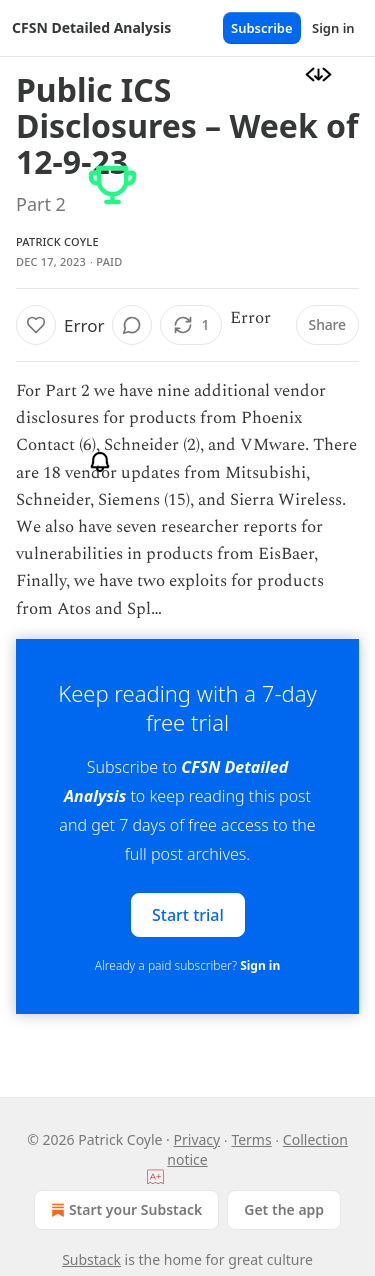 The image size is (375, 1276). Describe the element at coordinates (112, 183) in the screenshot. I see `view achievements or awards` at that location.